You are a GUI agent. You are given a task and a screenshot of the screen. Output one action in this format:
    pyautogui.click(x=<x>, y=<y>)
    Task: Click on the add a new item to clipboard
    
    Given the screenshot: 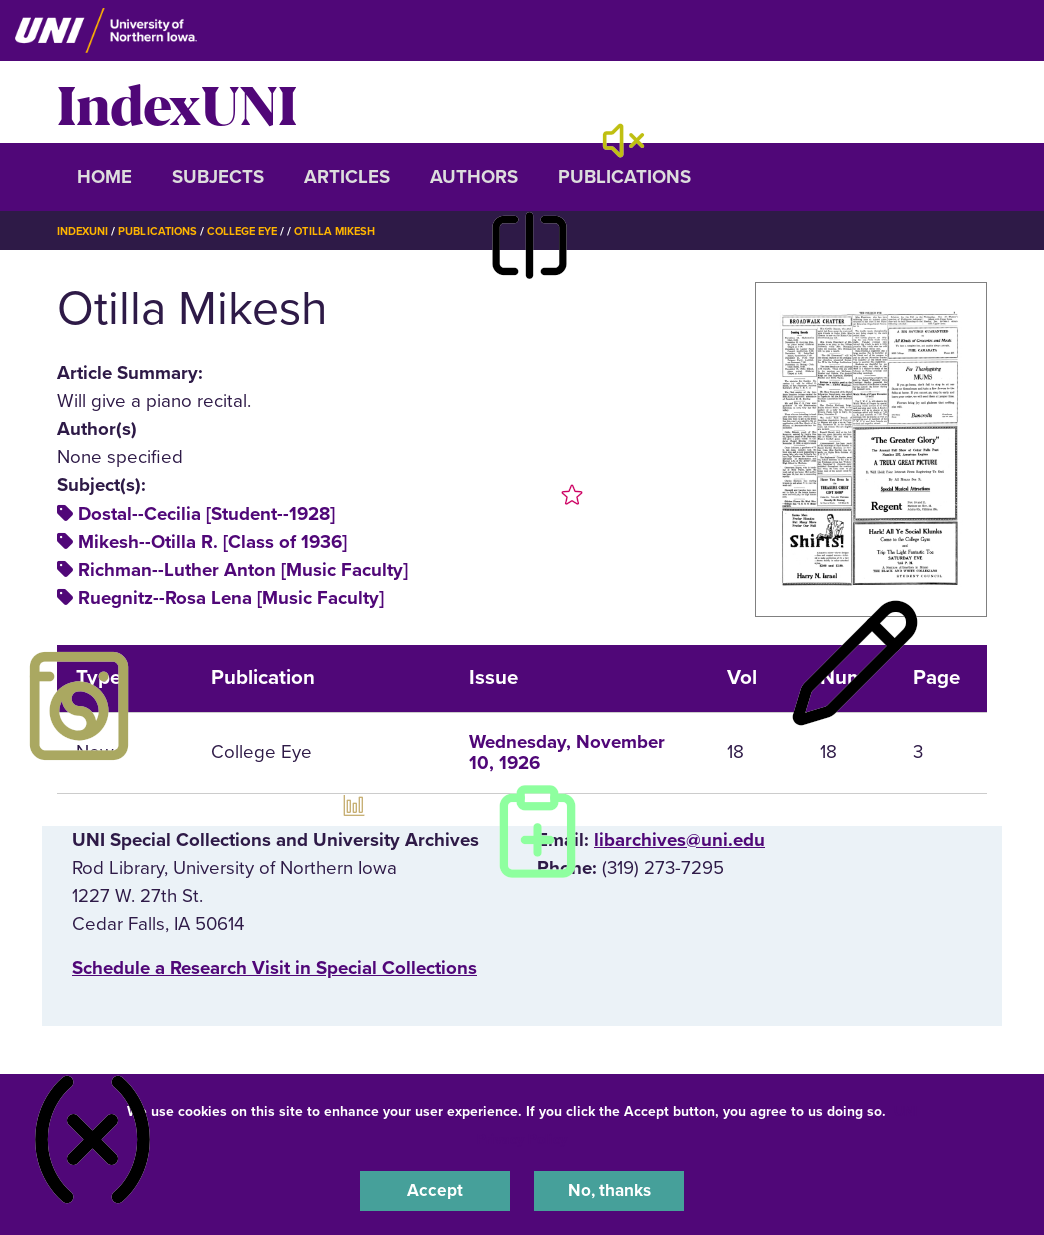 What is the action you would take?
    pyautogui.click(x=537, y=831)
    